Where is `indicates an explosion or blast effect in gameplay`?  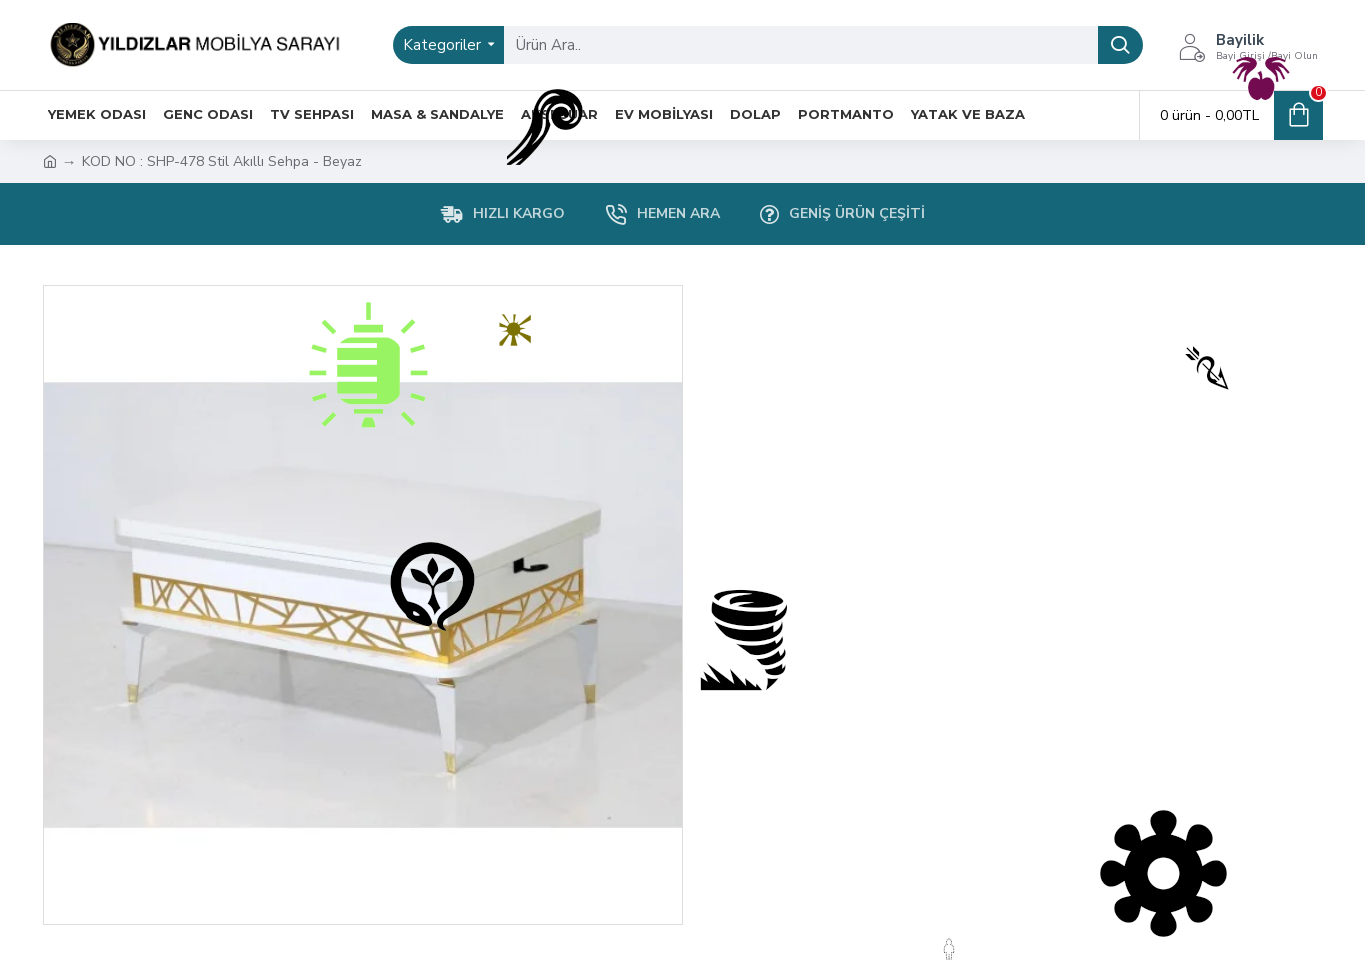
indicates an explosion or blast effect in gameplay is located at coordinates (515, 330).